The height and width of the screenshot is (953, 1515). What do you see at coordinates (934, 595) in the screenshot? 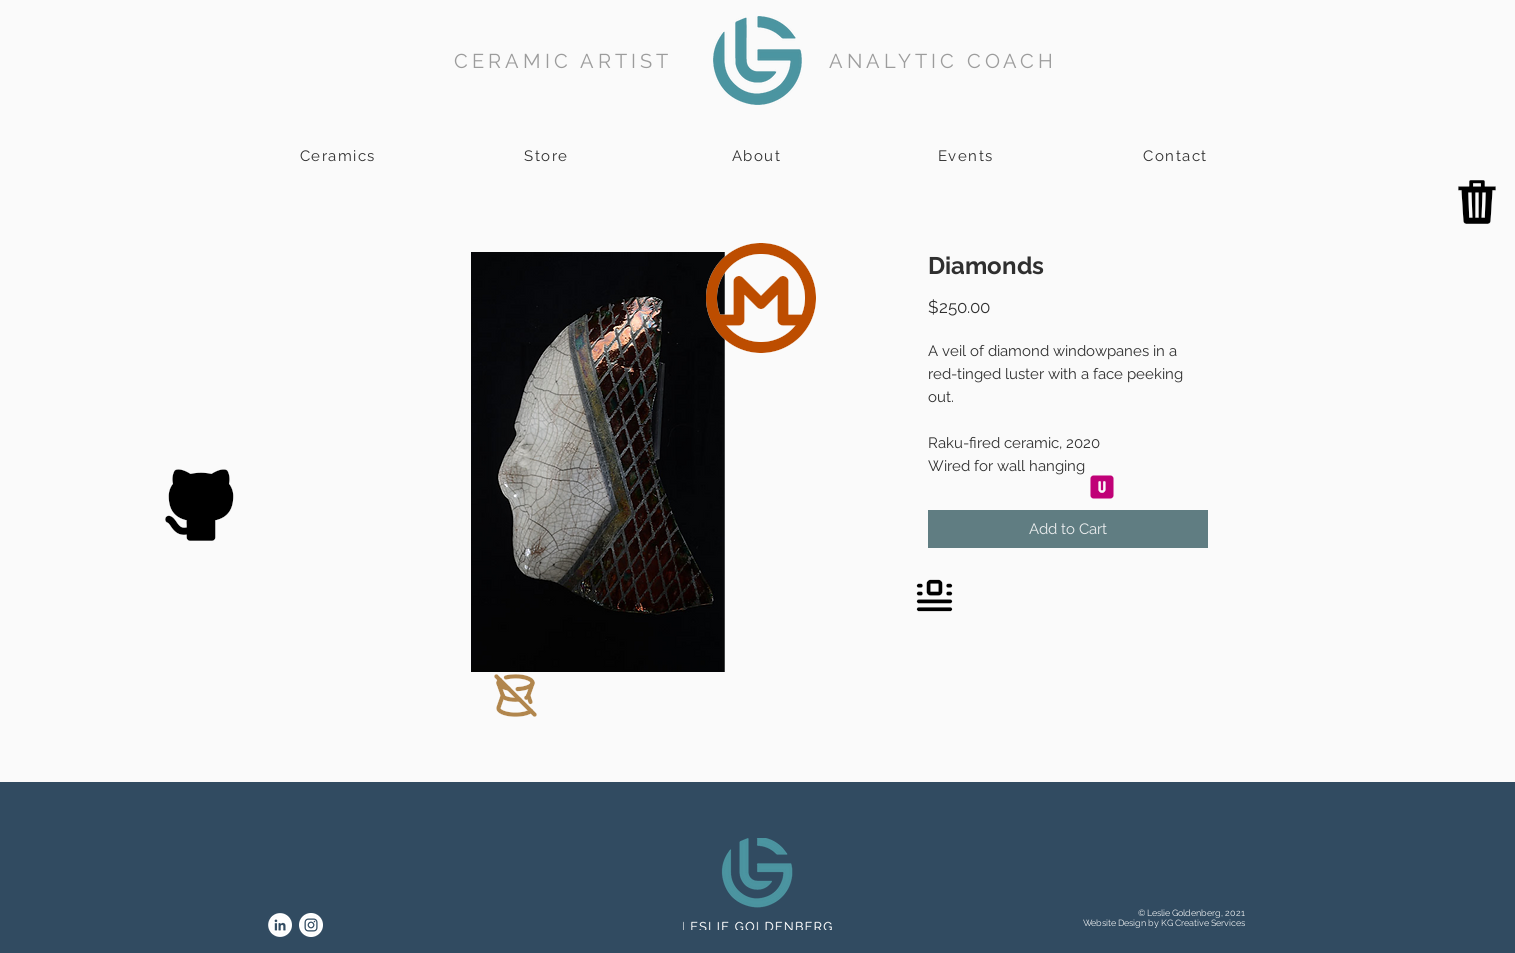
I see `center-align an element within its container` at bounding box center [934, 595].